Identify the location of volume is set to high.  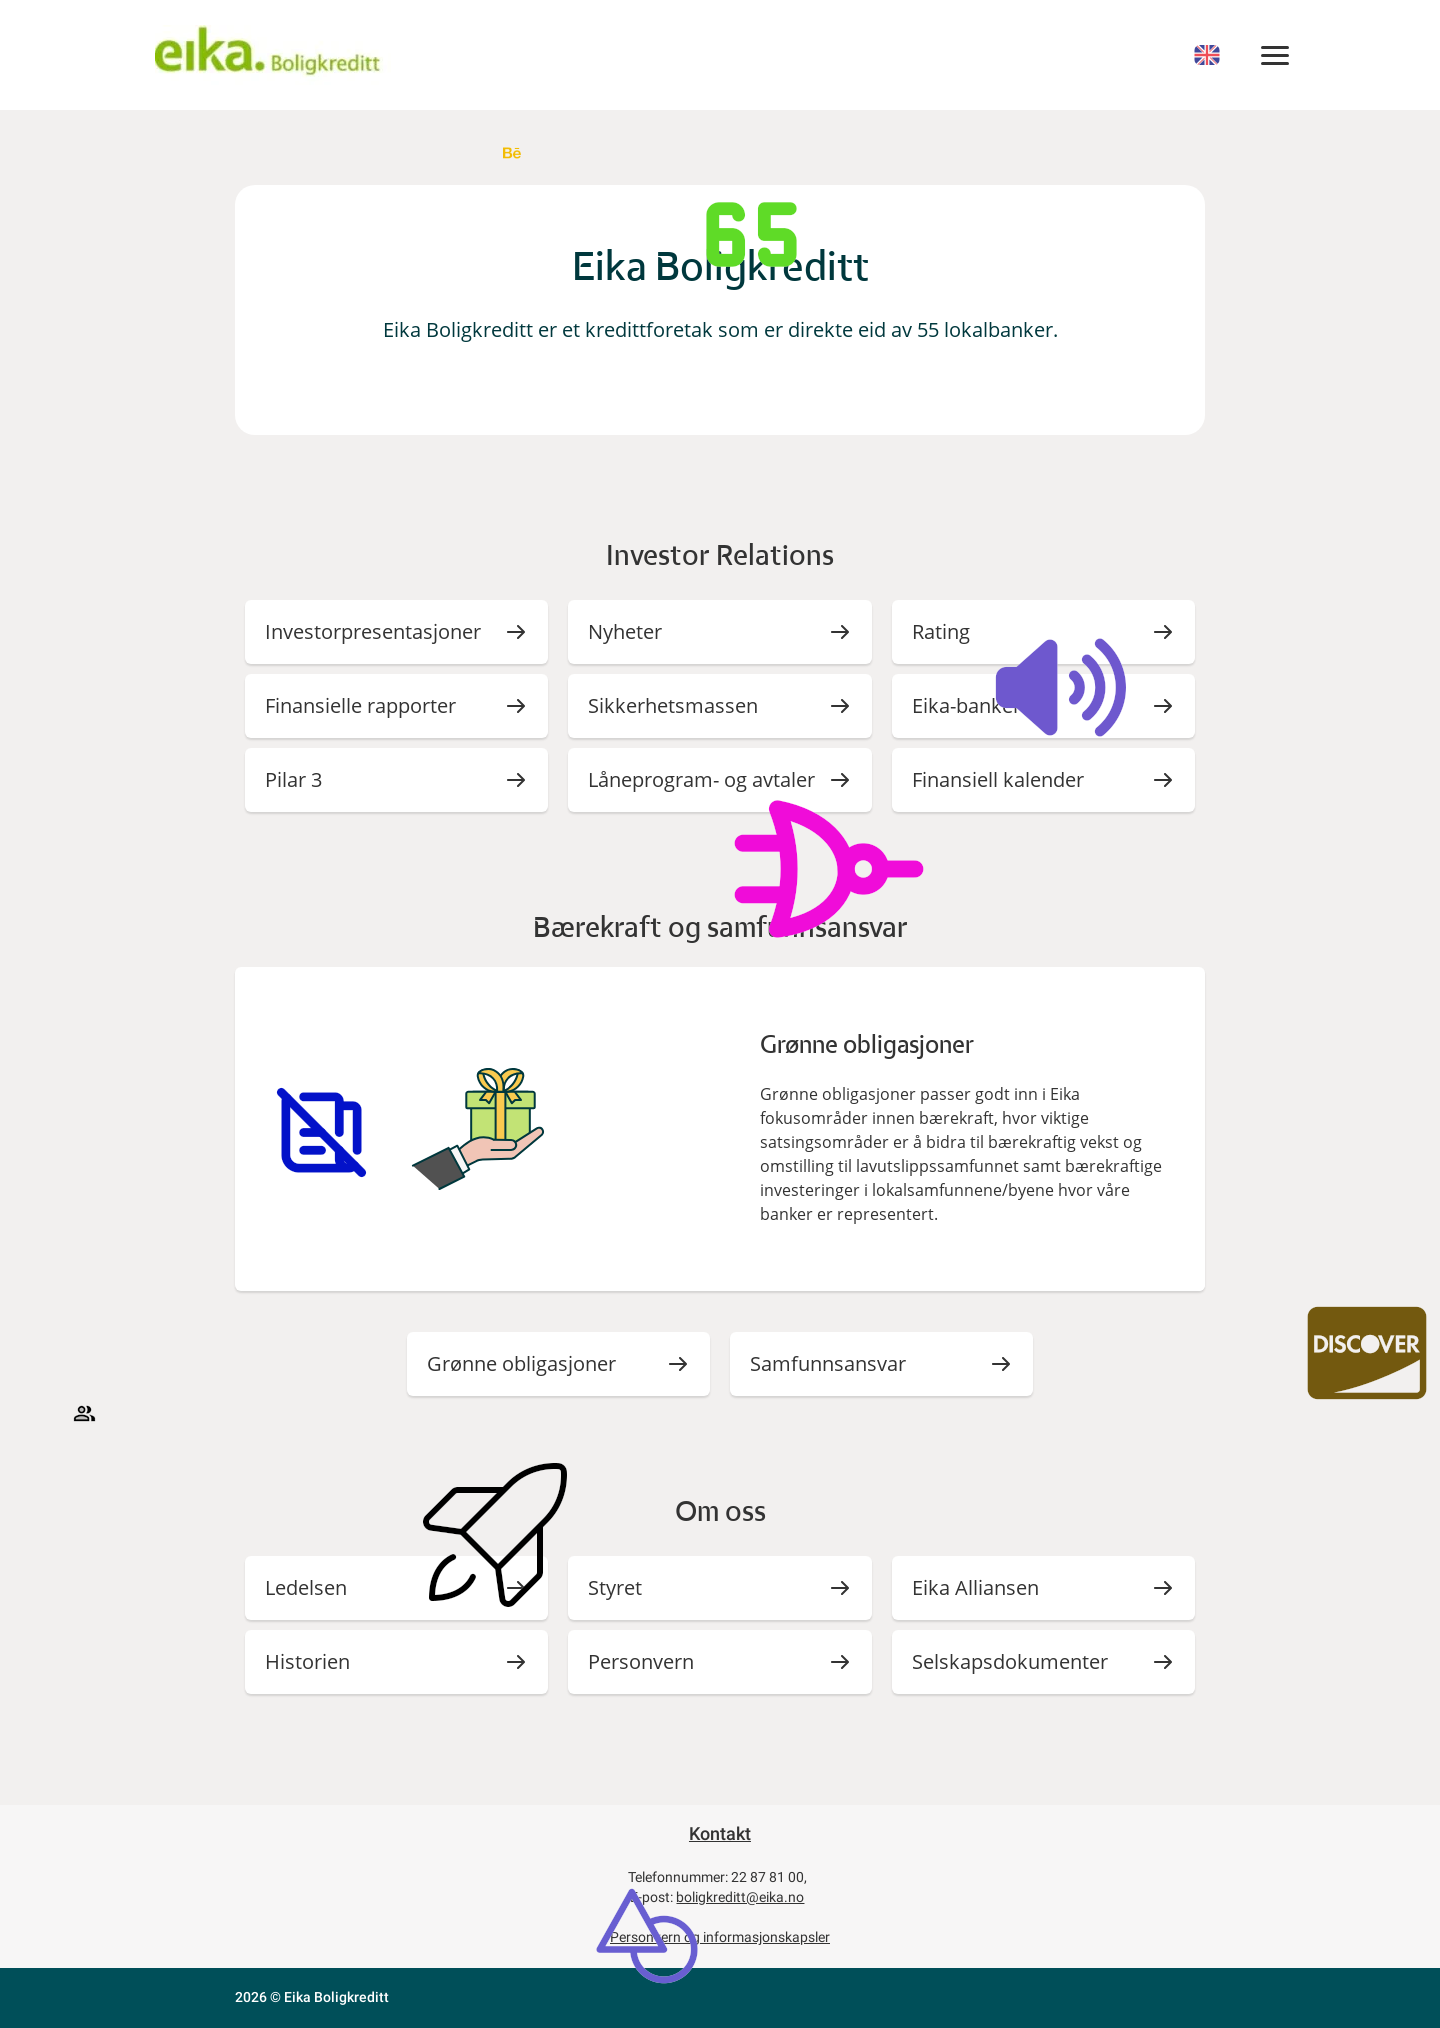
(1057, 687).